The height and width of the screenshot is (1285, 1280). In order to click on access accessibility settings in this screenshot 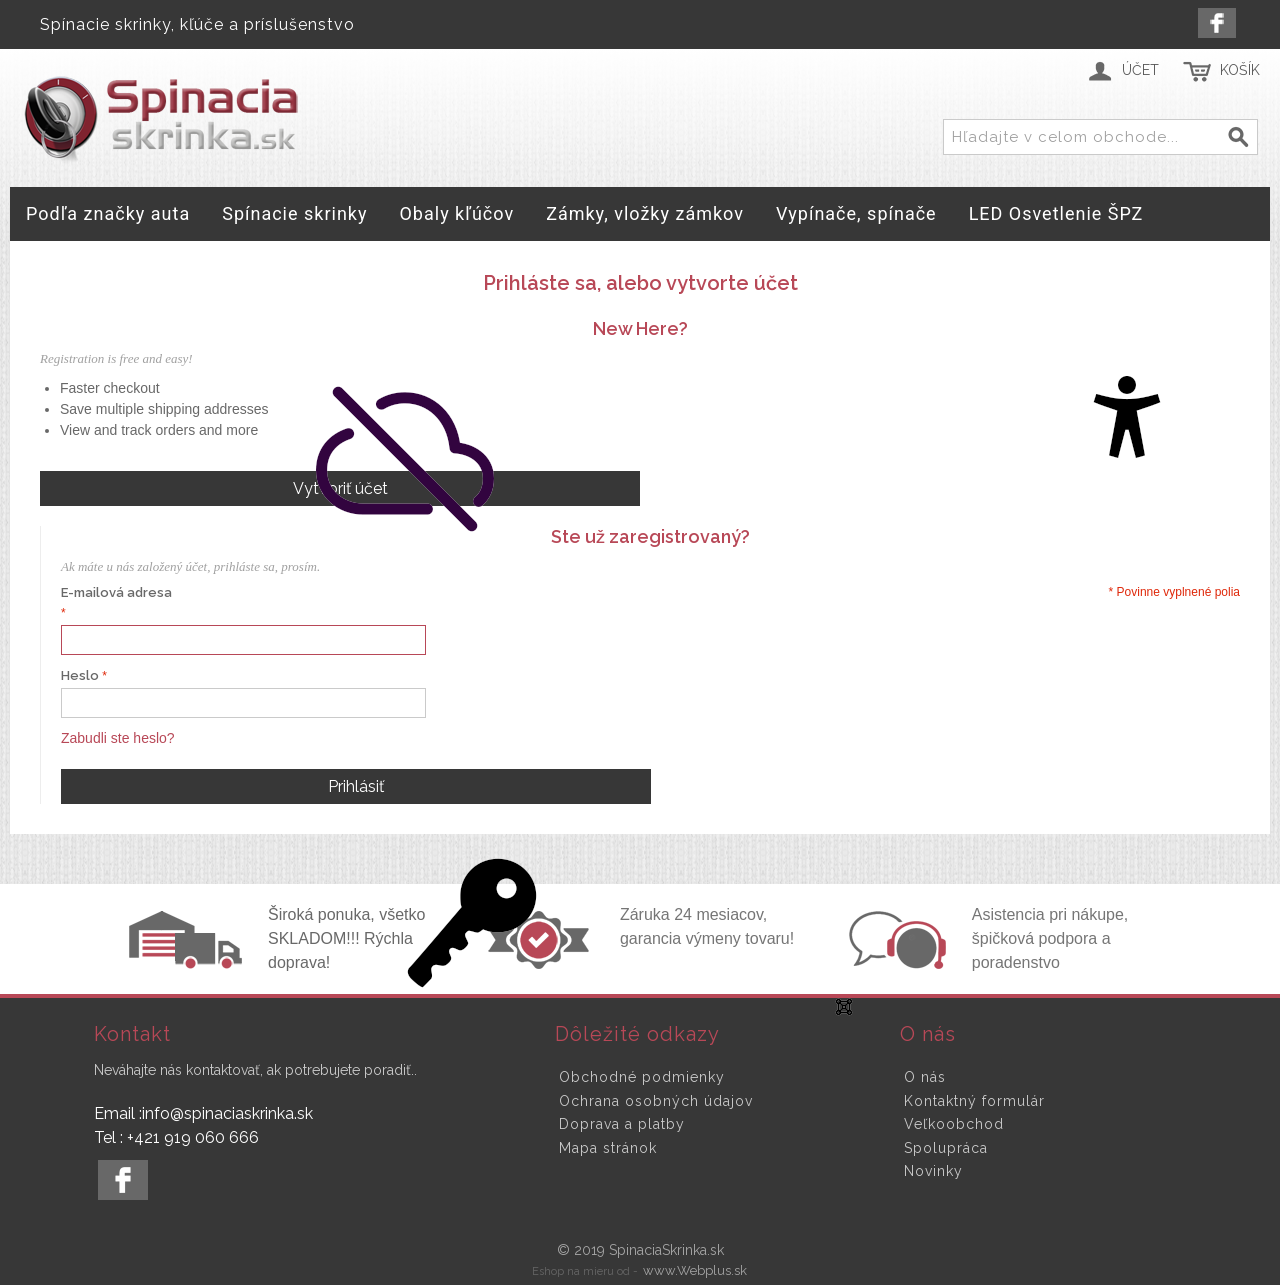, I will do `click(1127, 417)`.